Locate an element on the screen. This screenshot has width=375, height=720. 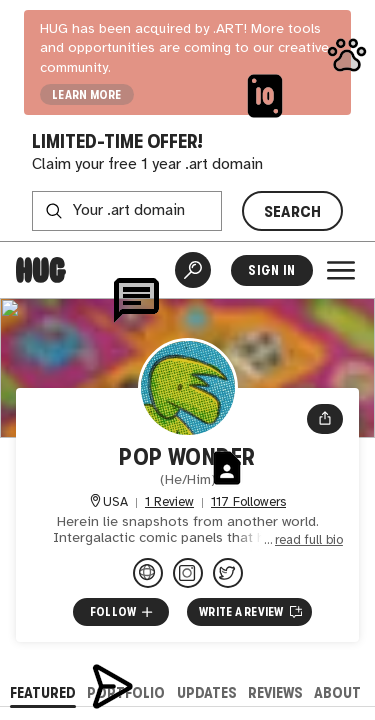
view contact details is located at coordinates (227, 468).